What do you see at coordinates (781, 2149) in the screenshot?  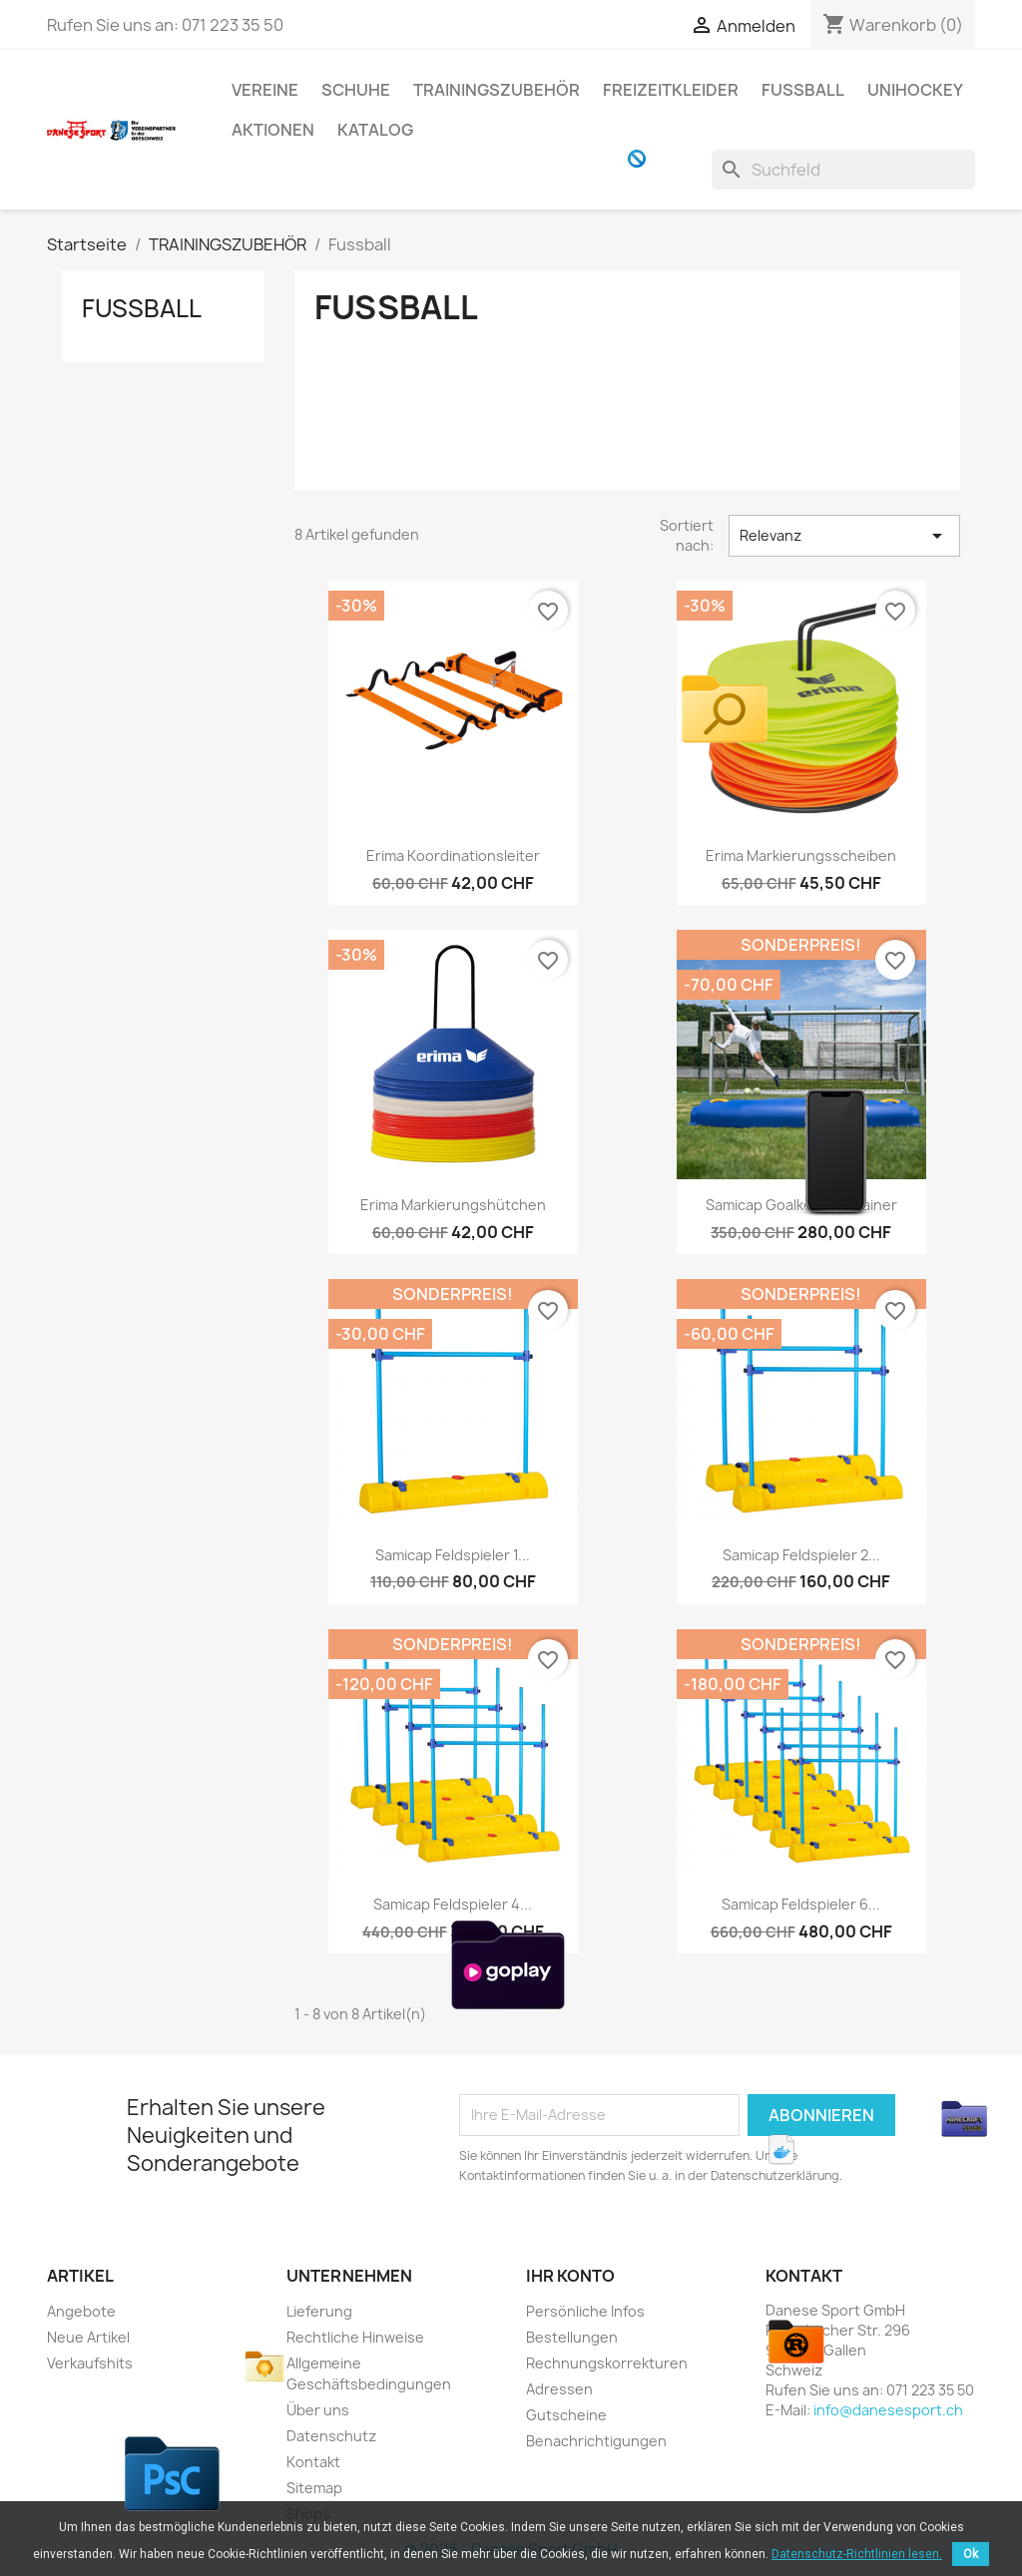 I see `dockerfile or docker configuration file` at bounding box center [781, 2149].